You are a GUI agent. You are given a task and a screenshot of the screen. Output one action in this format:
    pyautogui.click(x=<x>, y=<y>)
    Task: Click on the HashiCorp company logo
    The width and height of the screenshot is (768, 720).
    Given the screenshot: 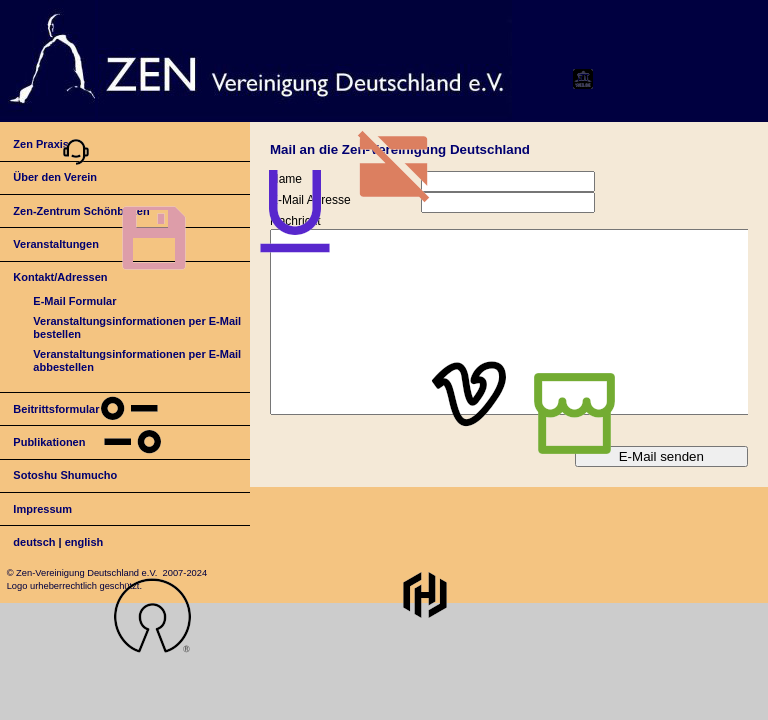 What is the action you would take?
    pyautogui.click(x=425, y=595)
    